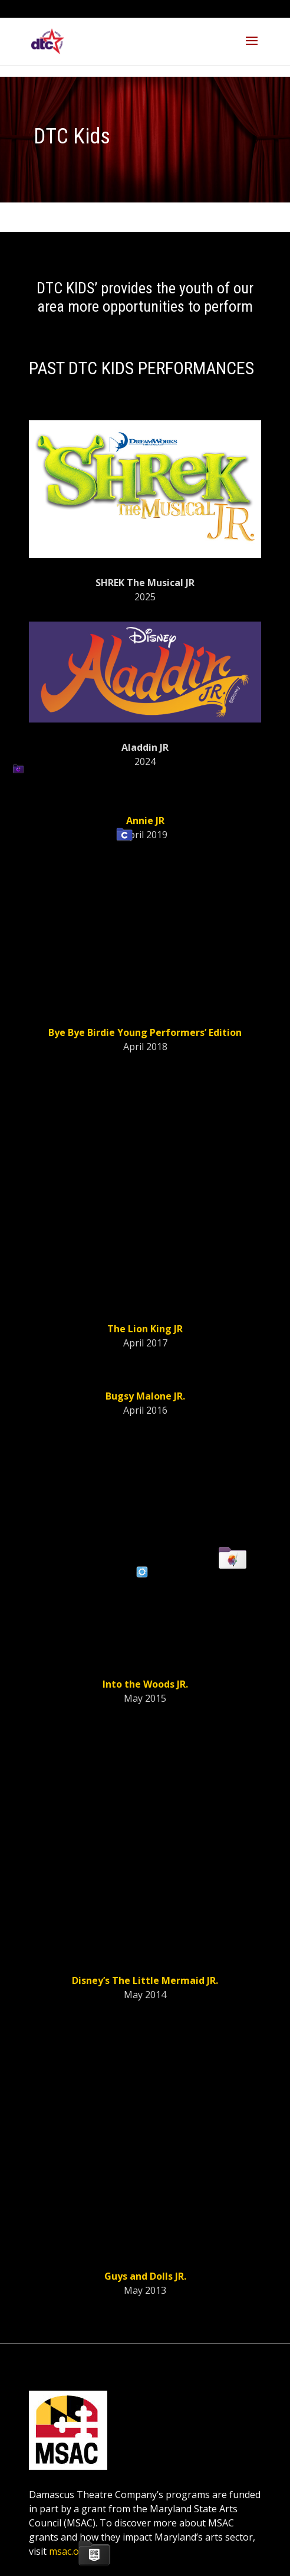 The height and width of the screenshot is (2576, 290). Describe the element at coordinates (18, 769) in the screenshot. I see `open wondershare democreator project folder` at that location.